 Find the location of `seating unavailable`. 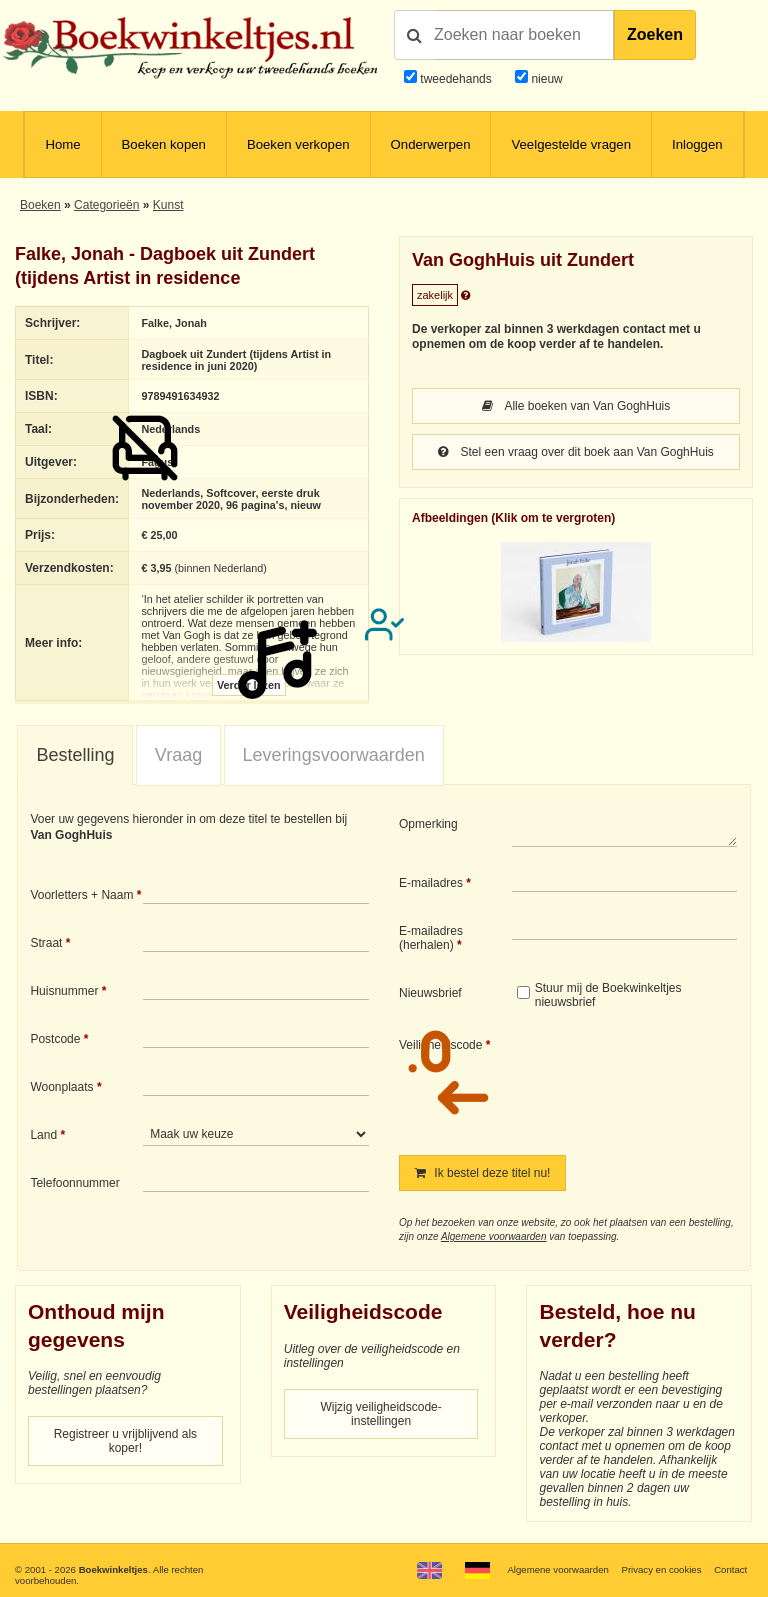

seating unavailable is located at coordinates (145, 448).